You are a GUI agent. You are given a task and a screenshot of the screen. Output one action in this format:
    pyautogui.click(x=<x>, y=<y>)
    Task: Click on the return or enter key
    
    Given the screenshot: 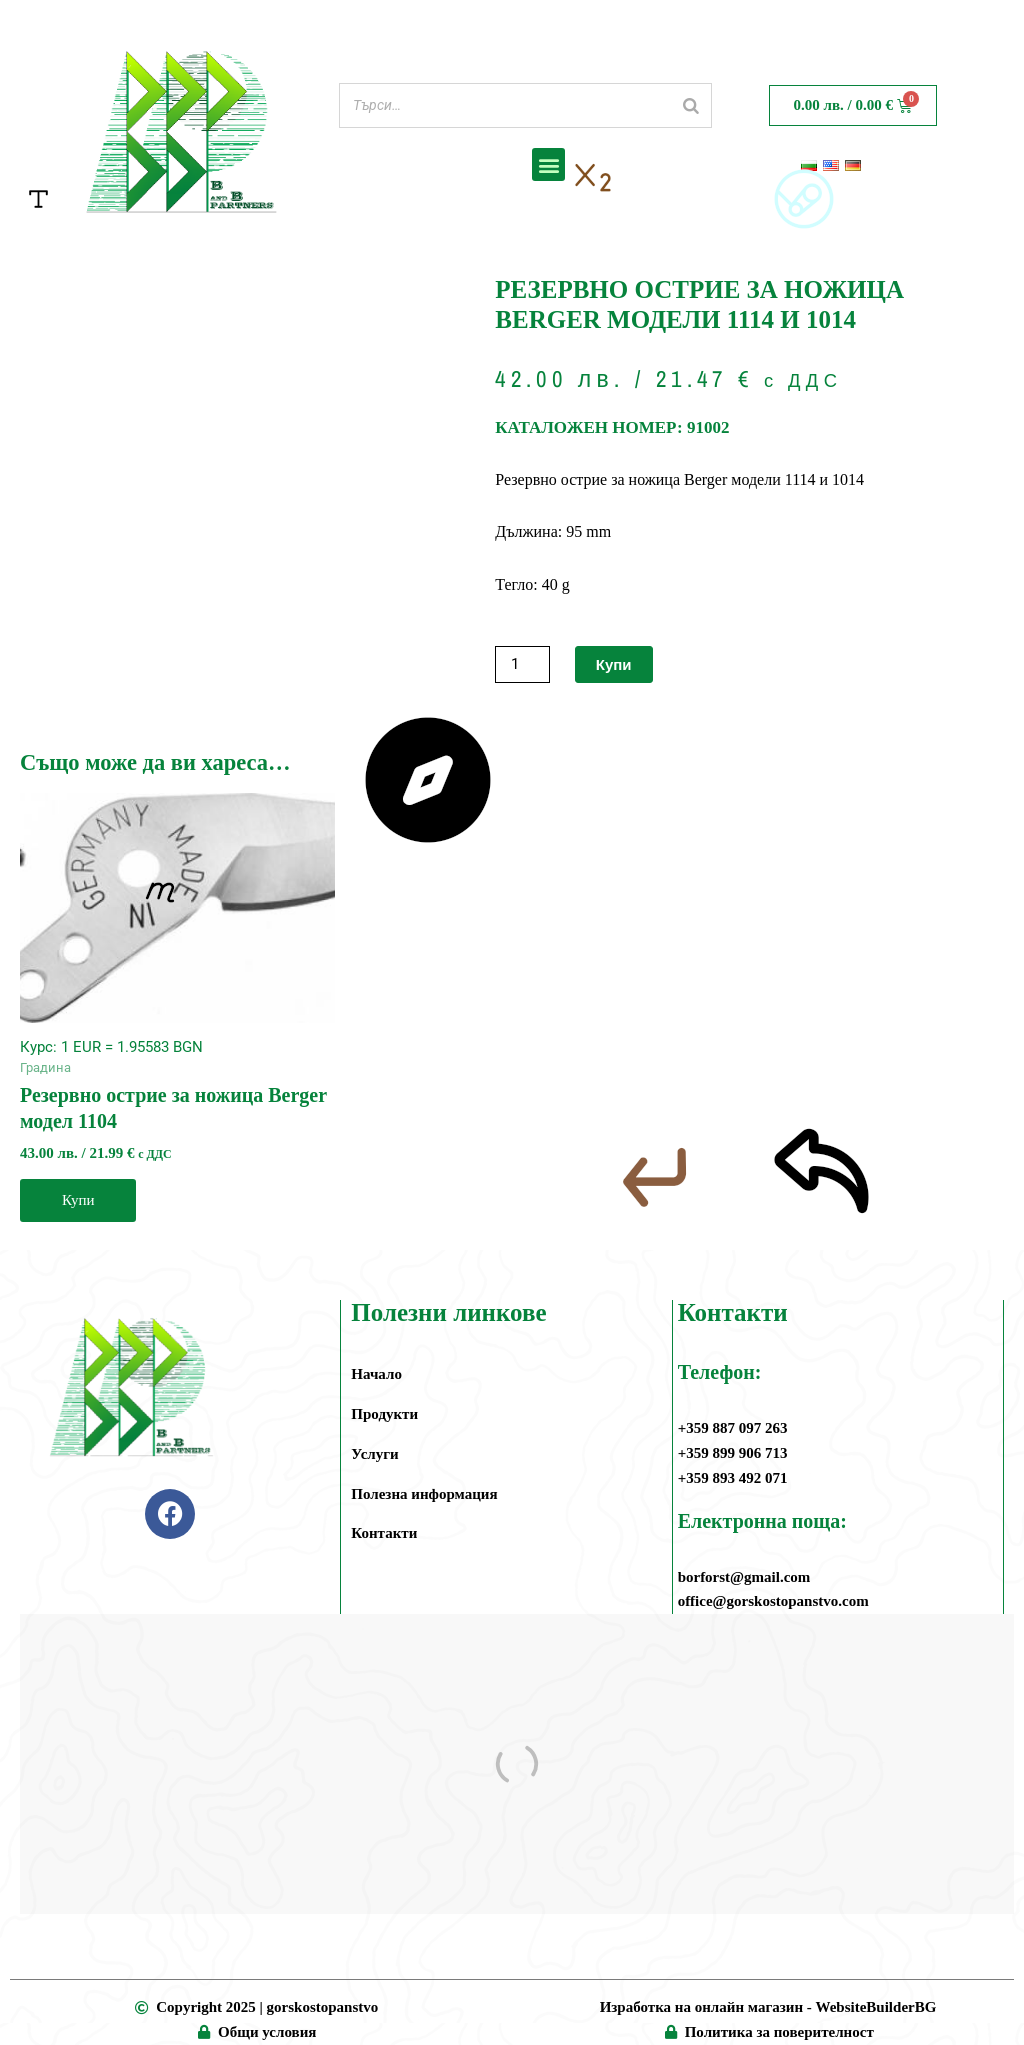 What is the action you would take?
    pyautogui.click(x=652, y=1177)
    